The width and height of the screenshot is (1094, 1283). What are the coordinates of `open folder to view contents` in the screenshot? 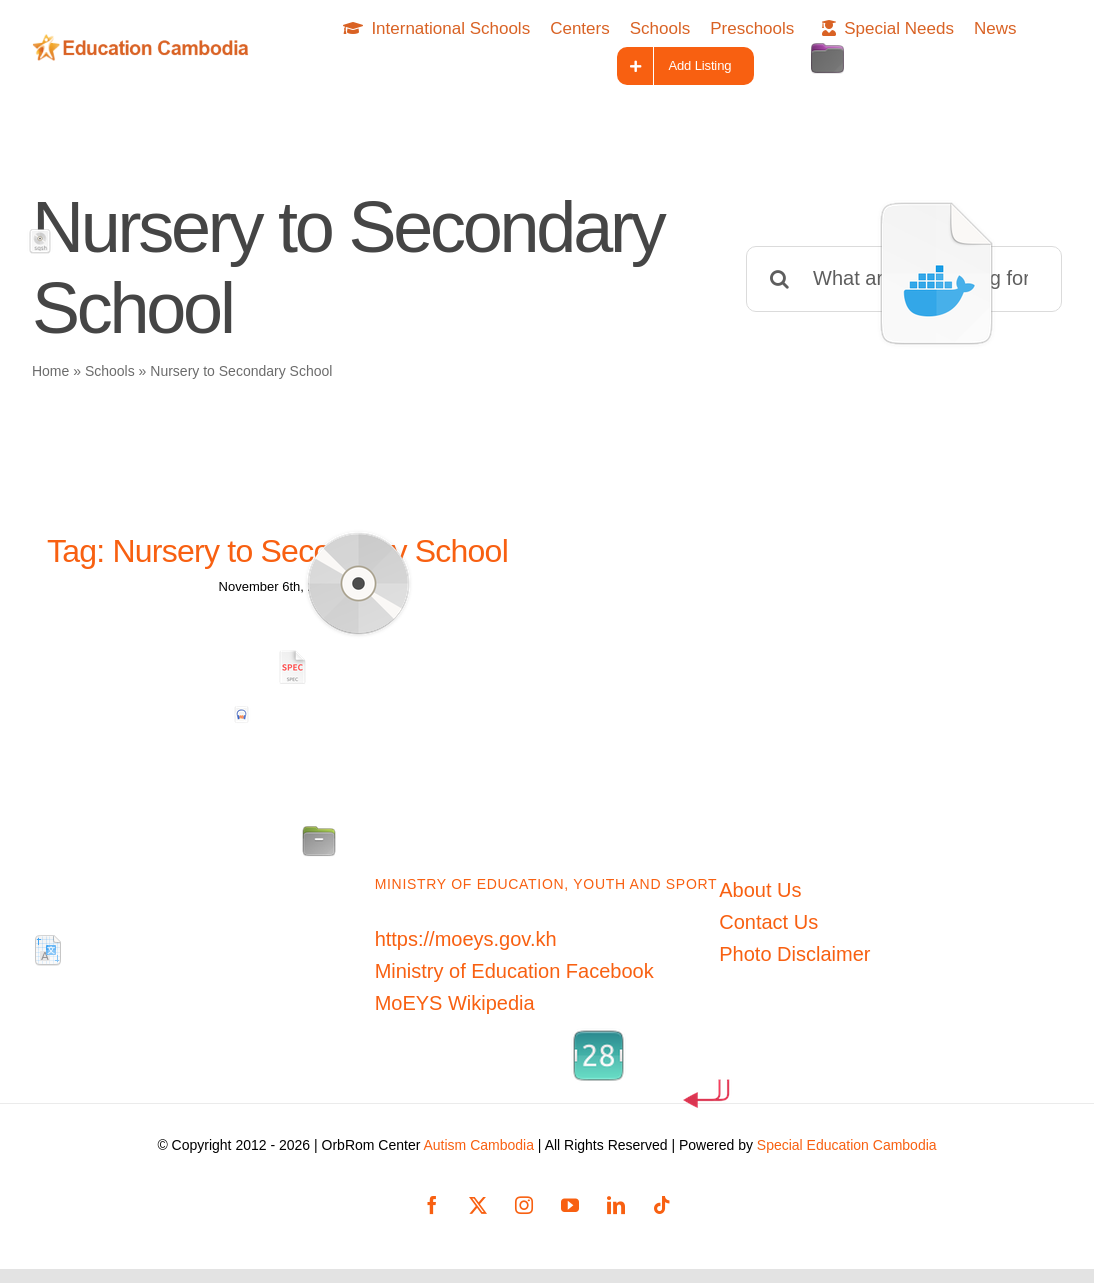 It's located at (827, 57).